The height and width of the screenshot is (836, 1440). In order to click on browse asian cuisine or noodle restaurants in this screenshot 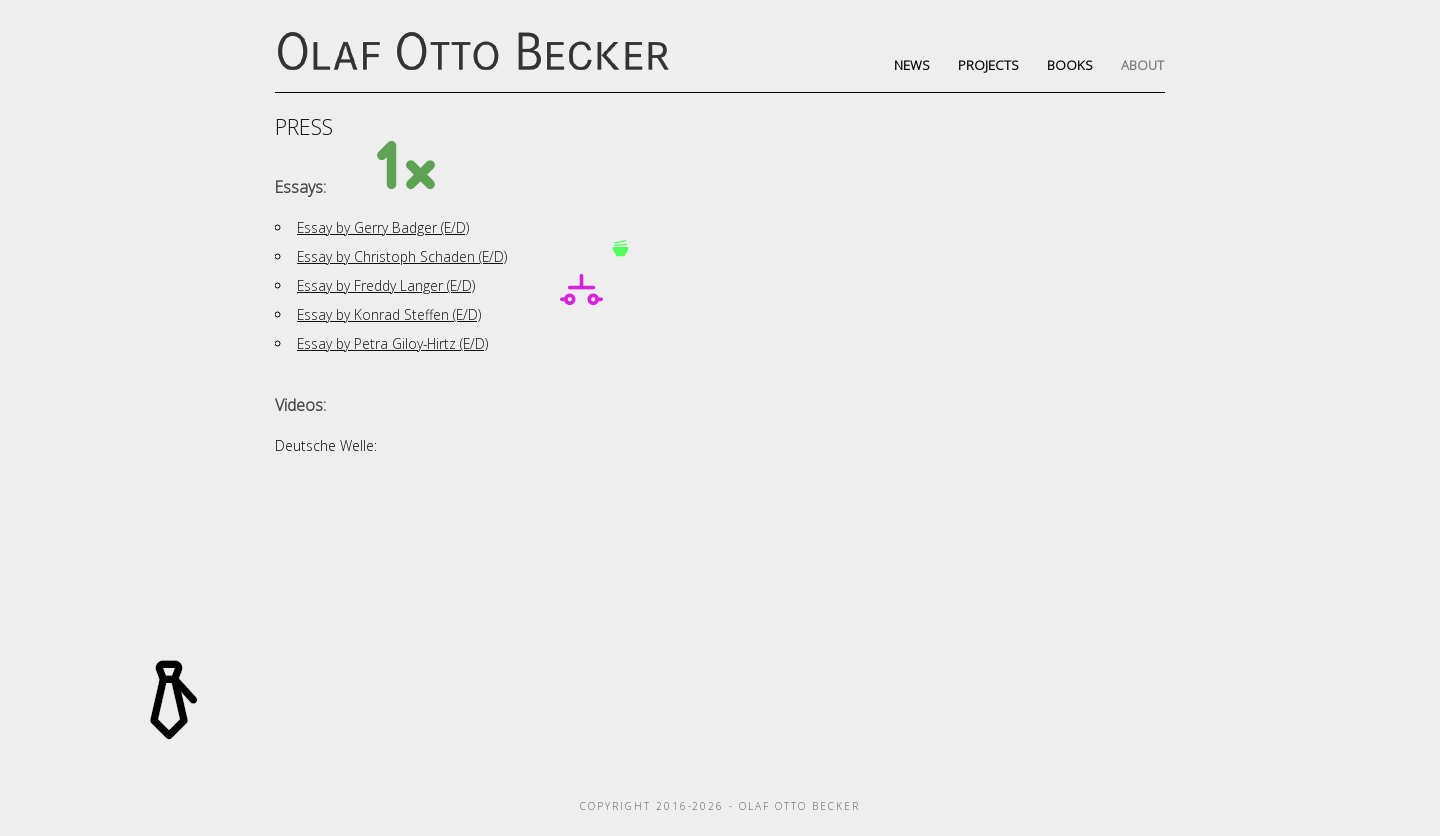, I will do `click(620, 248)`.